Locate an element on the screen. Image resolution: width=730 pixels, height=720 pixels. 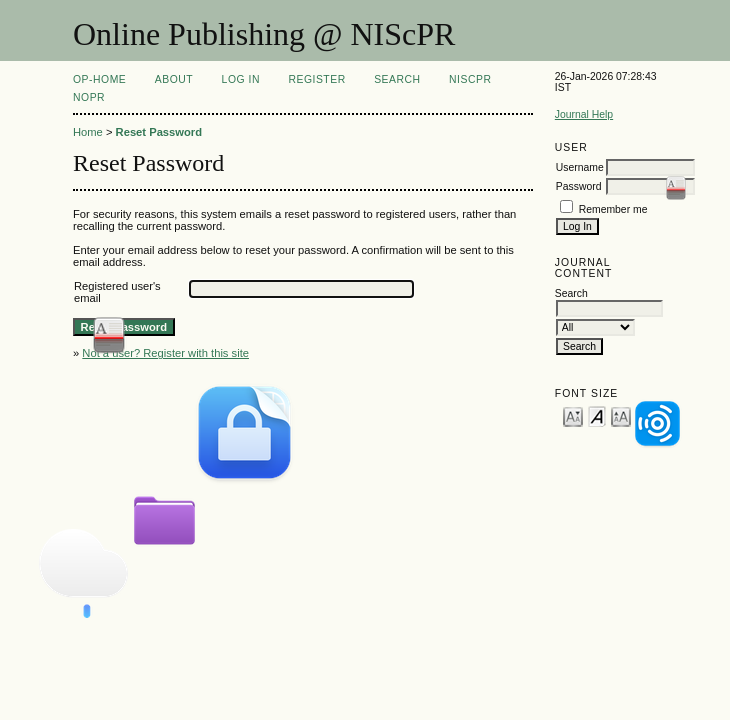
open document scanner application is located at coordinates (109, 335).